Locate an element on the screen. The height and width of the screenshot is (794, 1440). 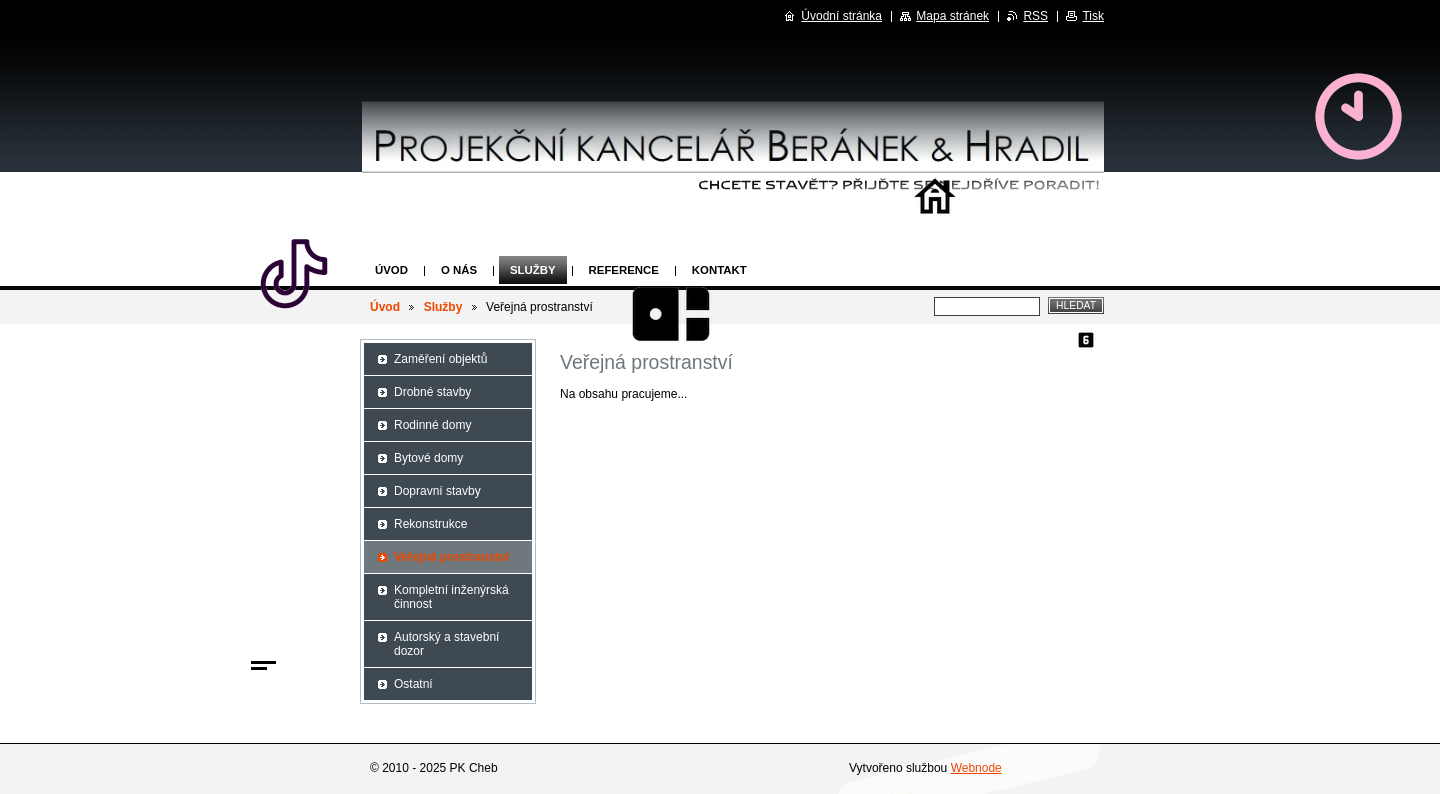
go to home screen is located at coordinates (935, 197).